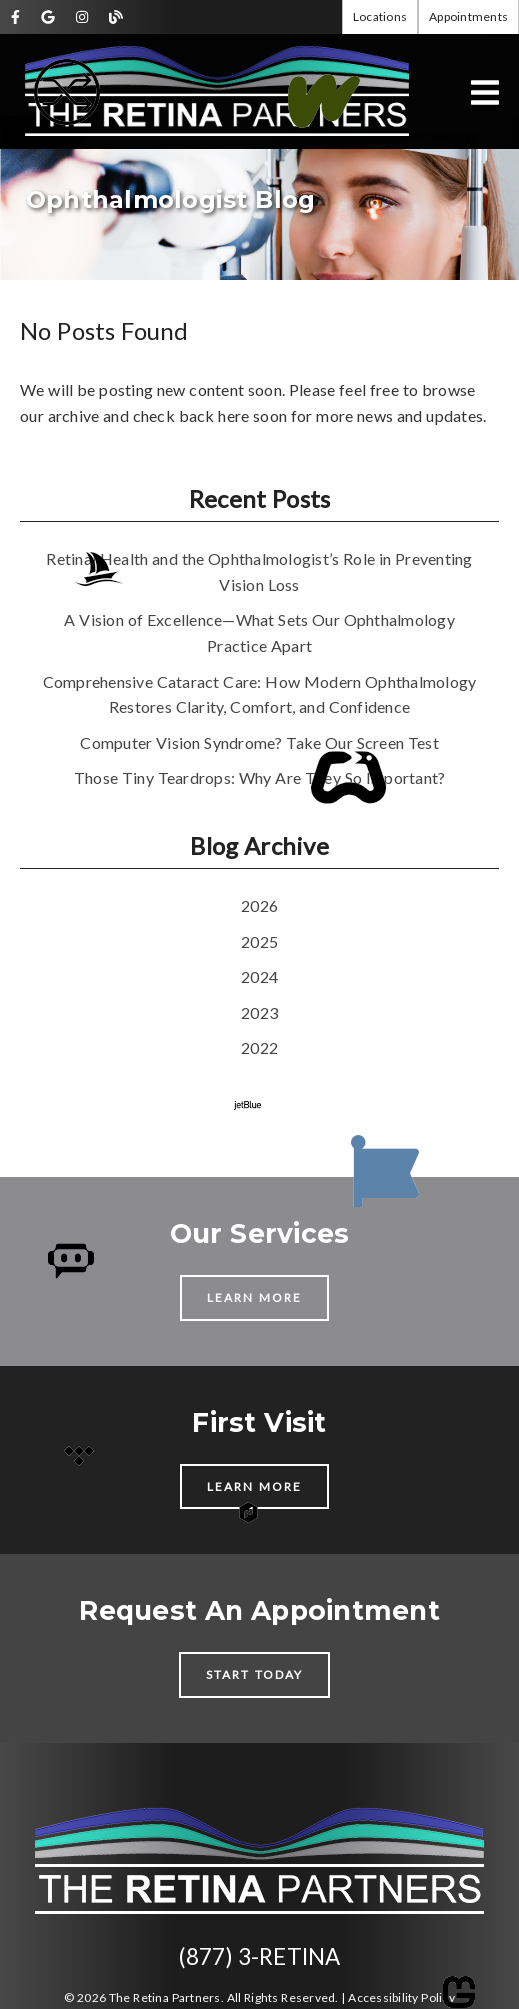  Describe the element at coordinates (324, 101) in the screenshot. I see `open the wattpad app` at that location.